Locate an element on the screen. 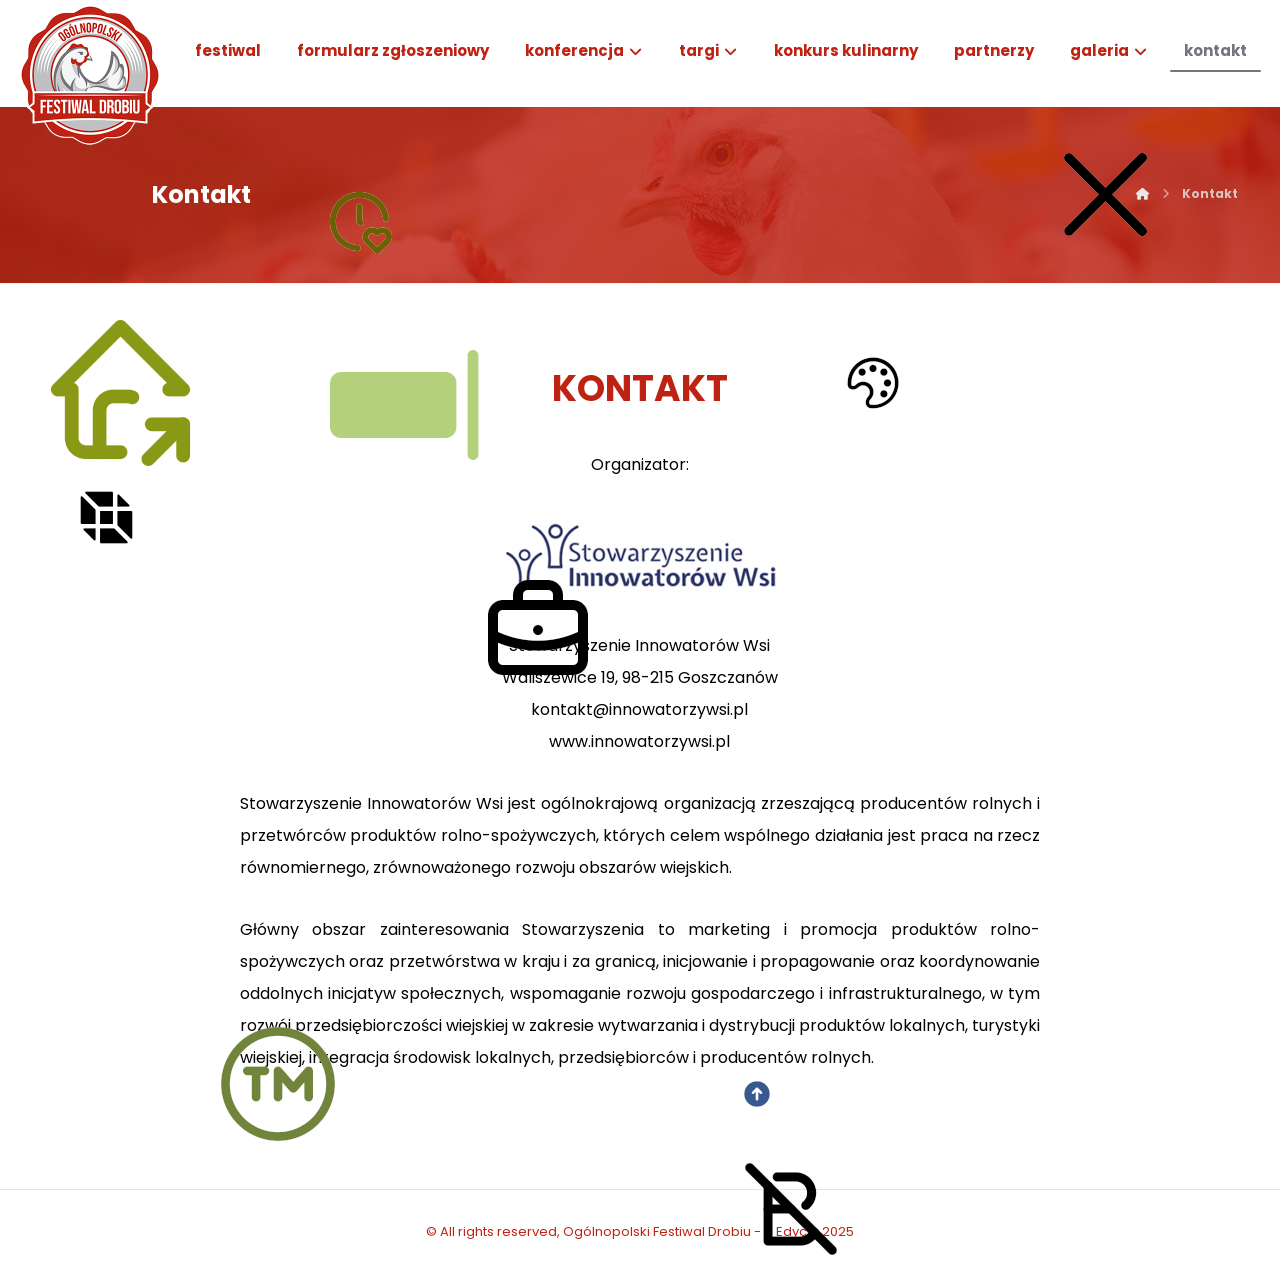 Image resolution: width=1280 pixels, height=1272 pixels. view your favorite or saved times is located at coordinates (359, 221).